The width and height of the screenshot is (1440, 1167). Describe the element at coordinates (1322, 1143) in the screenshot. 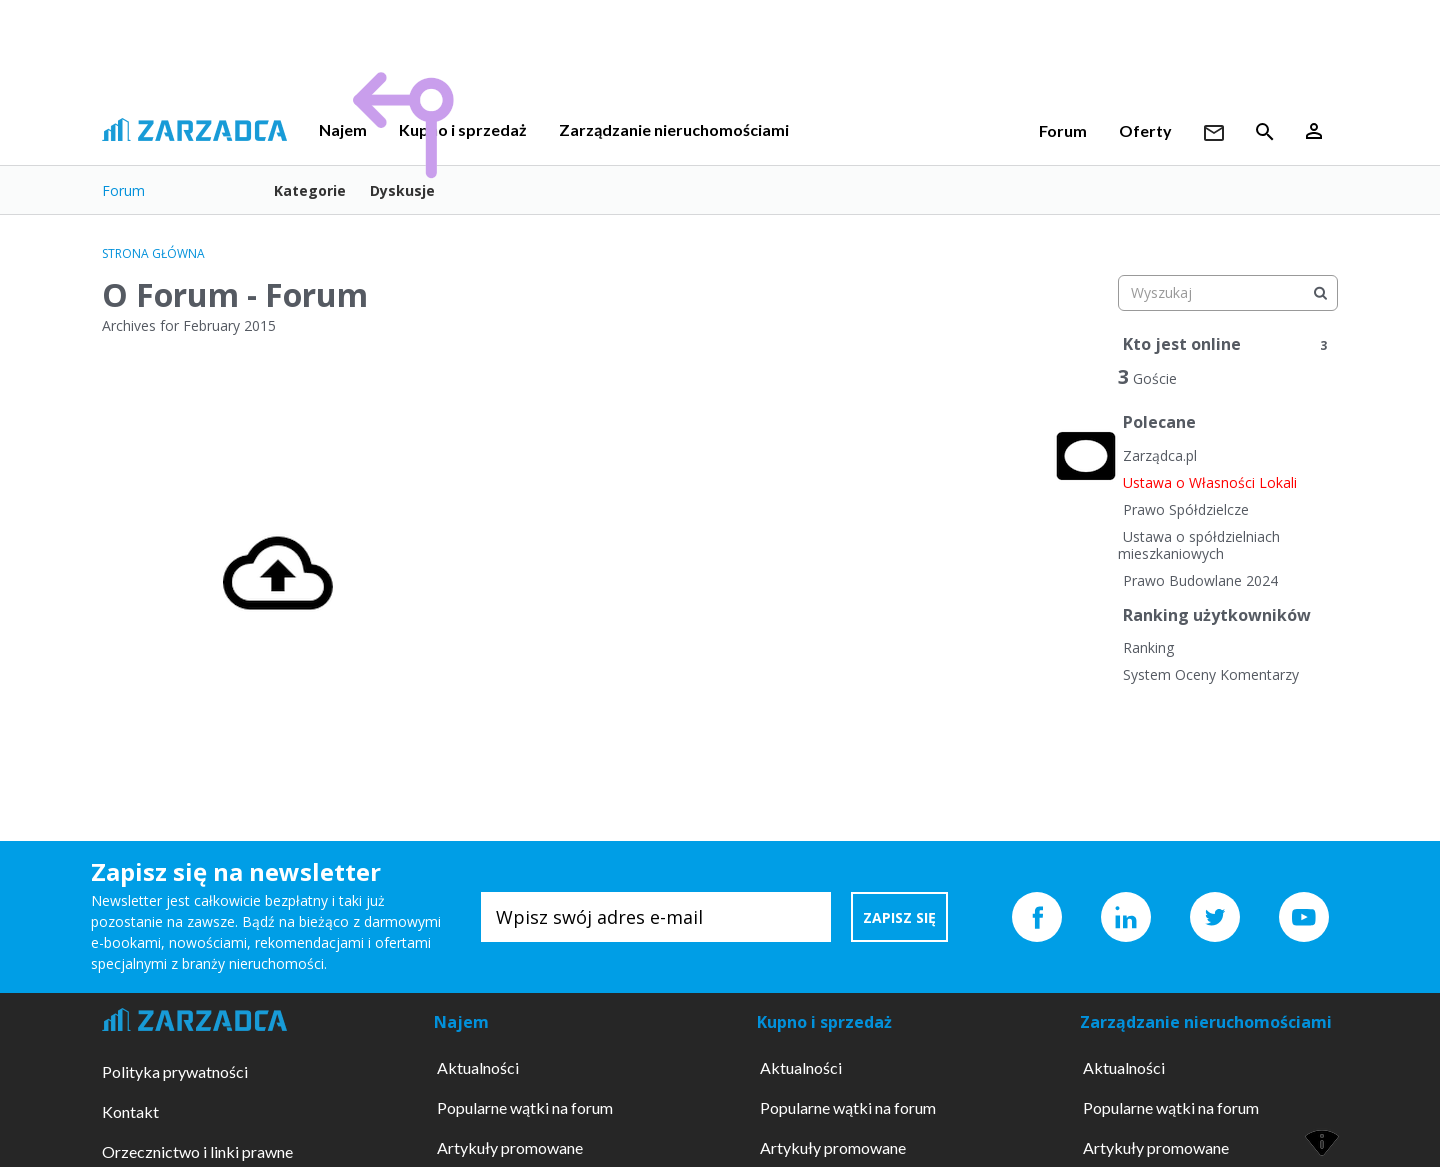

I see `scan for available wifi networks` at that location.